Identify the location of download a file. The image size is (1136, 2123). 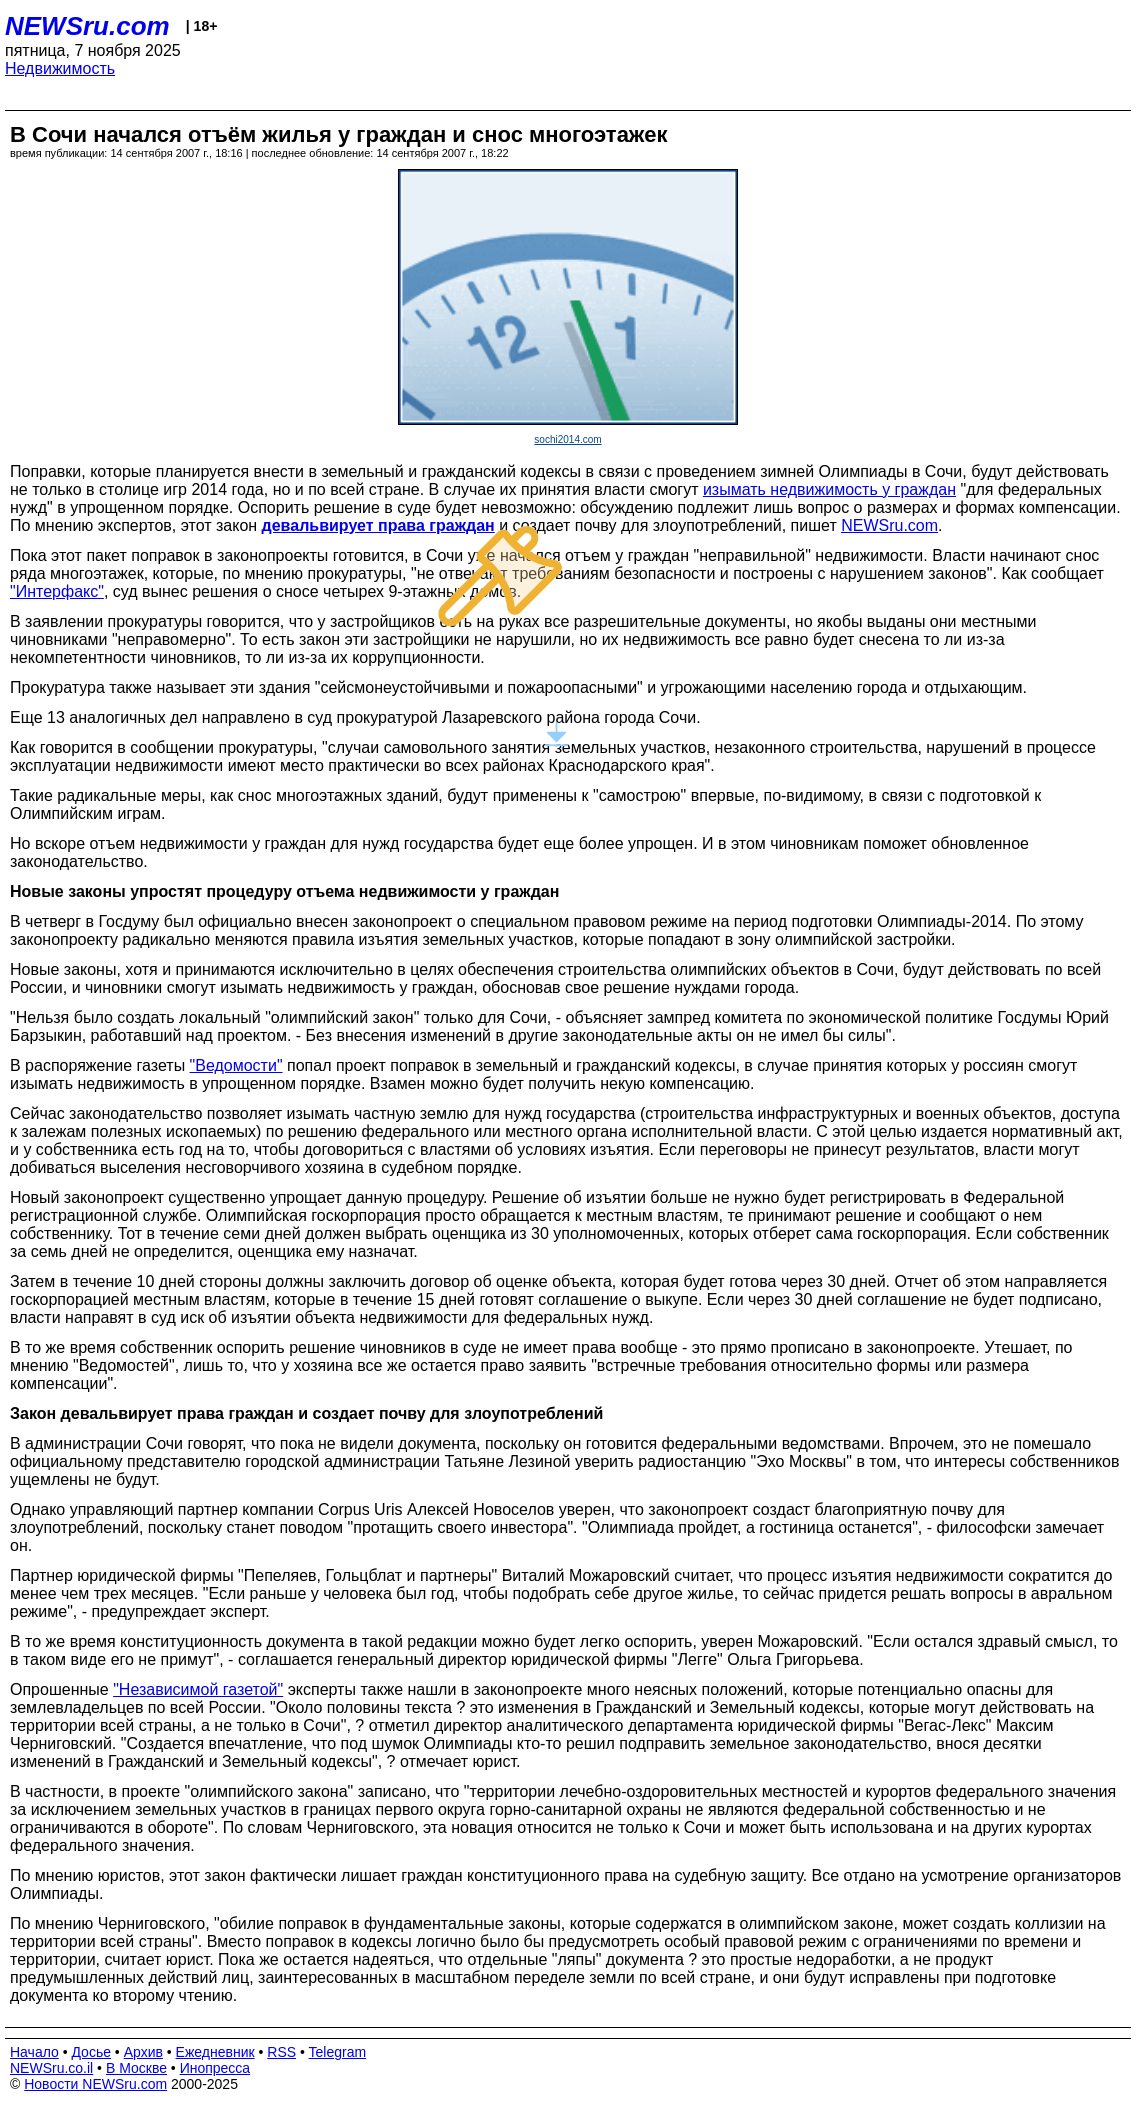
(556, 734).